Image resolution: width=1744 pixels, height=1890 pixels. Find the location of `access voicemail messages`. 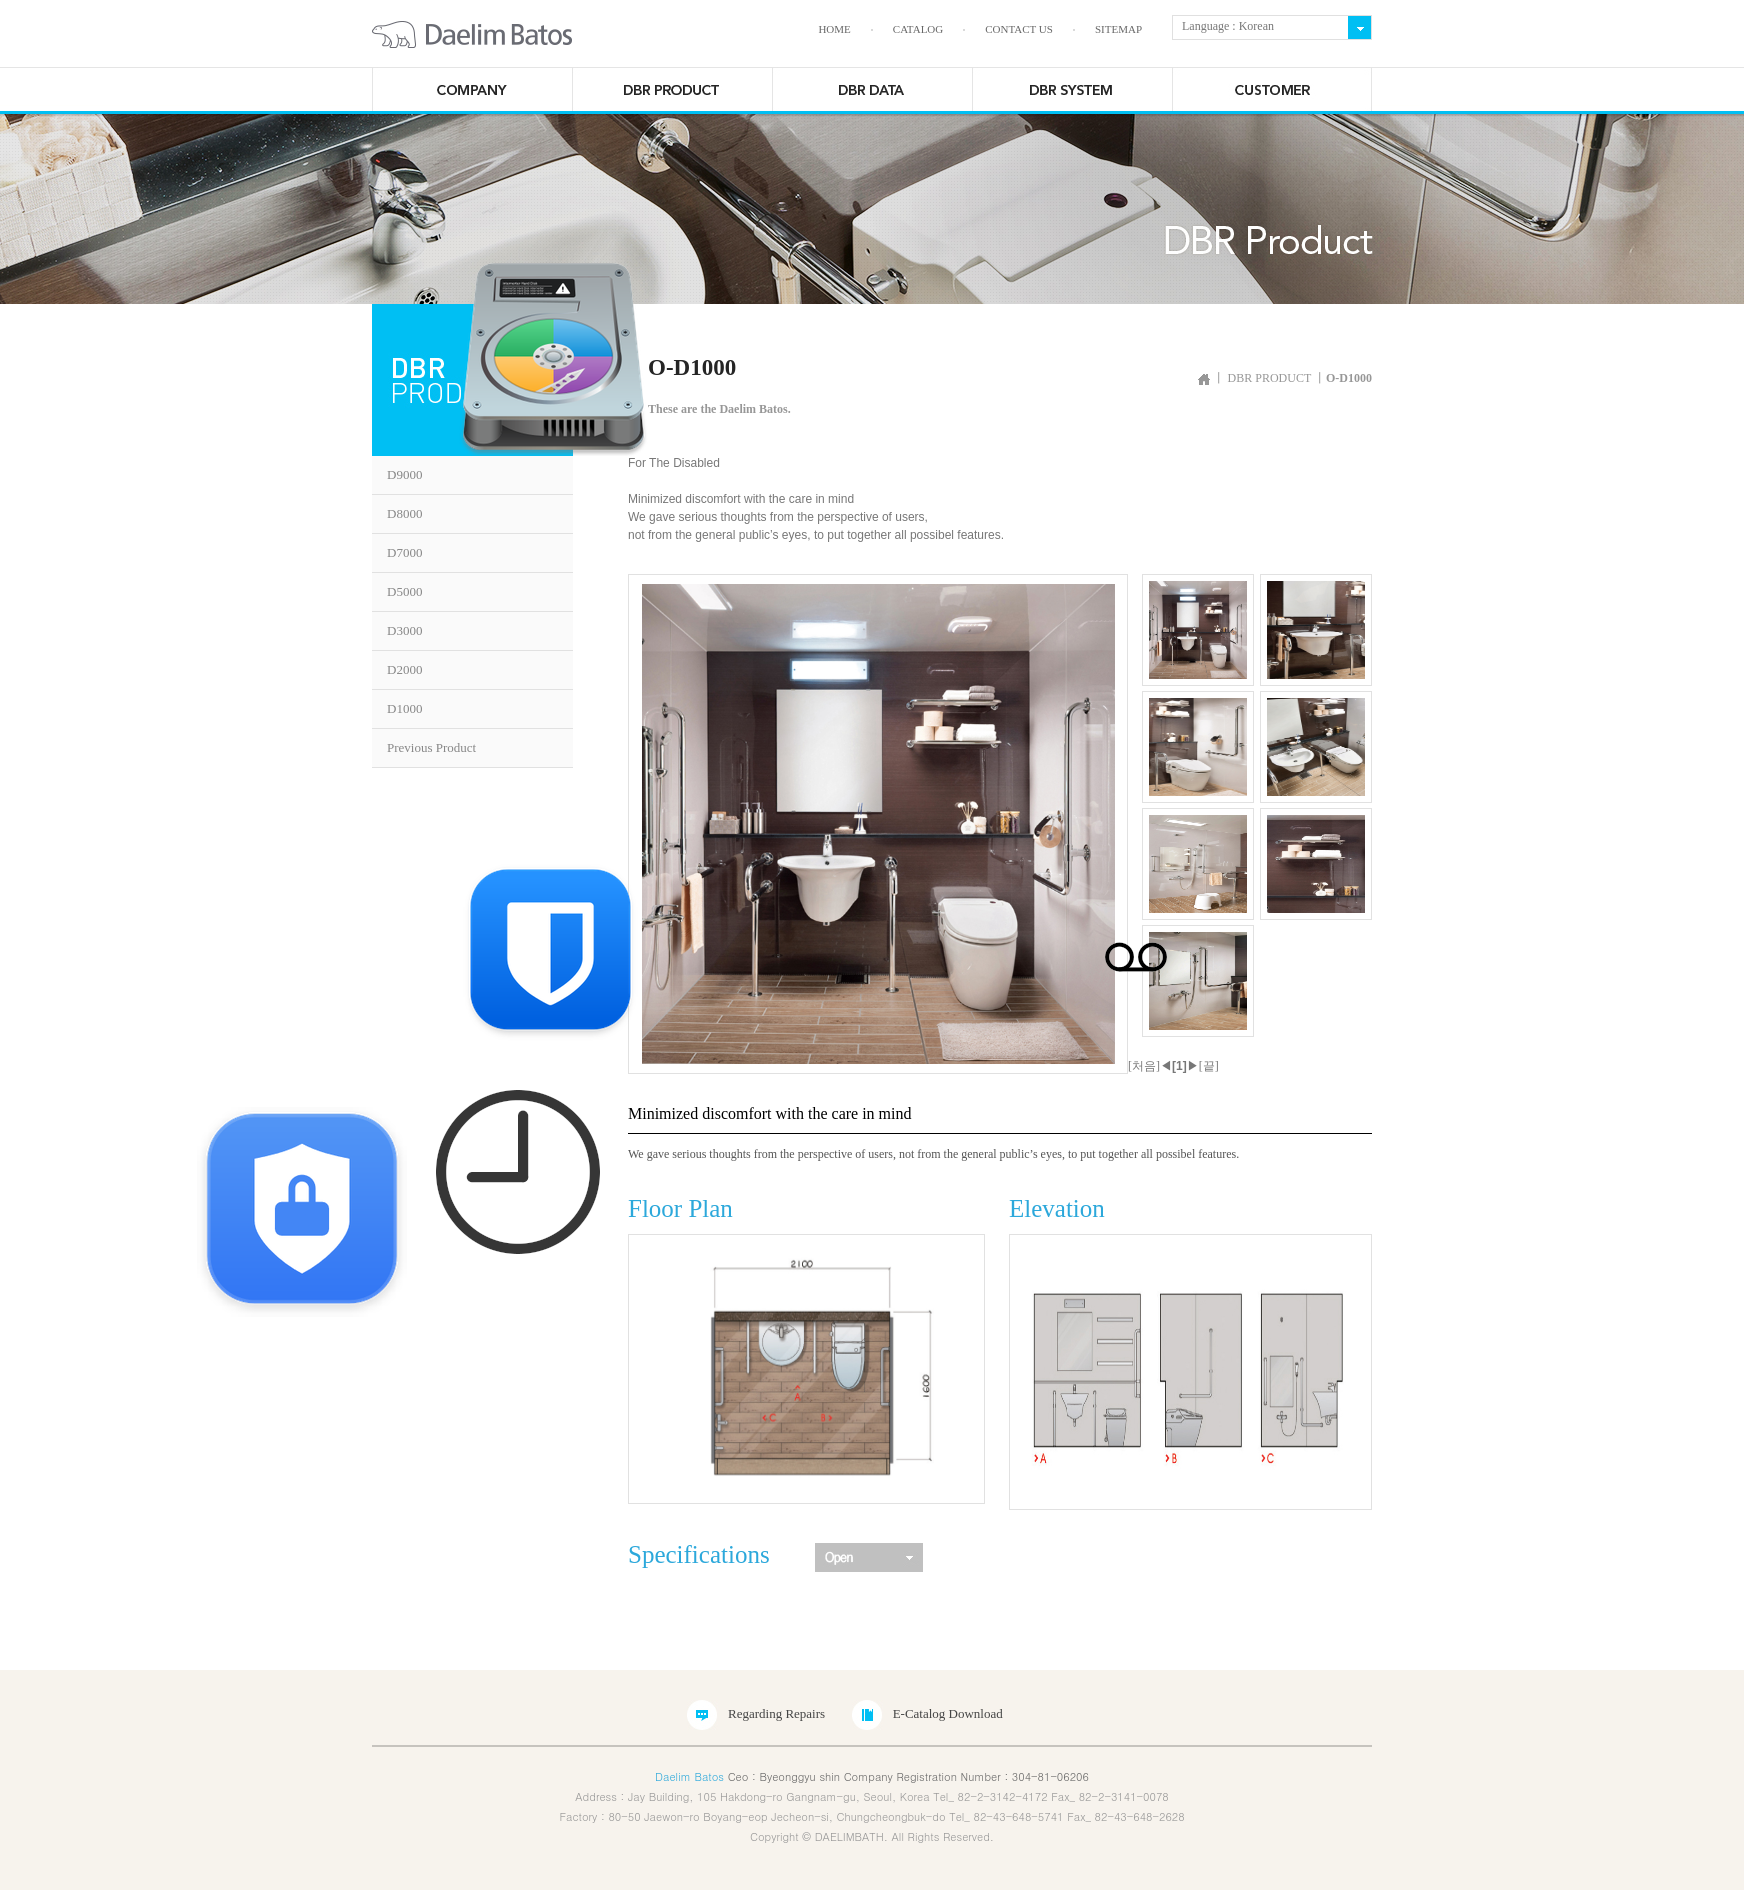

access voicemail messages is located at coordinates (1136, 957).